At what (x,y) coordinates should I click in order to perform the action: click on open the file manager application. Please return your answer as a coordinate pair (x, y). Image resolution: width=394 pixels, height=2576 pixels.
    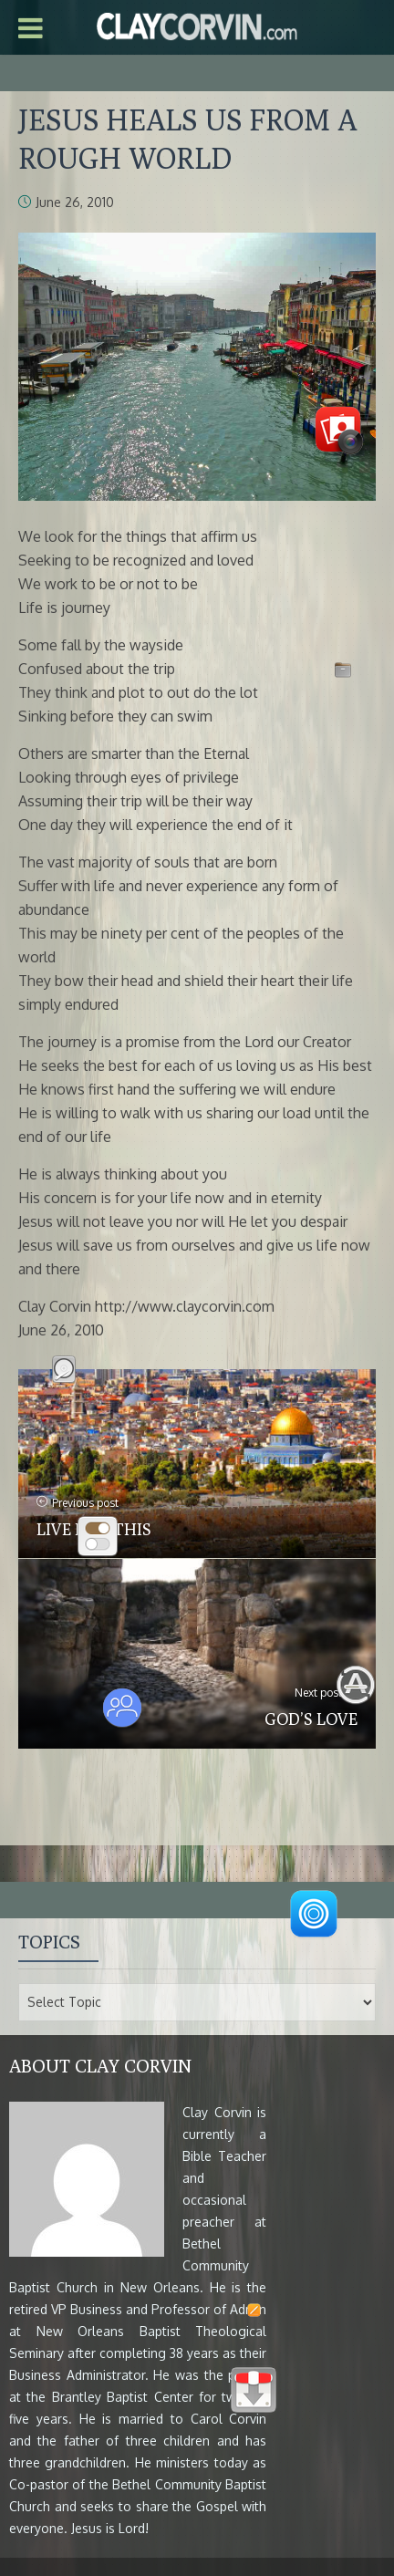
    Looking at the image, I should click on (343, 670).